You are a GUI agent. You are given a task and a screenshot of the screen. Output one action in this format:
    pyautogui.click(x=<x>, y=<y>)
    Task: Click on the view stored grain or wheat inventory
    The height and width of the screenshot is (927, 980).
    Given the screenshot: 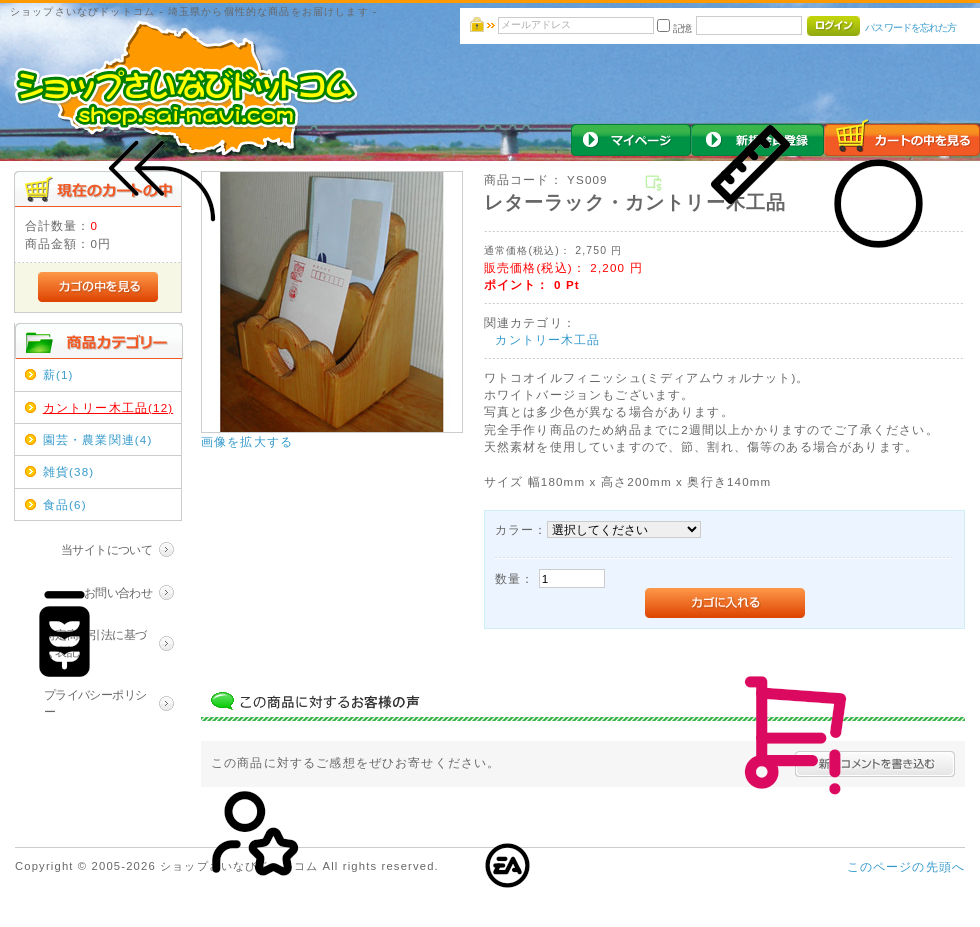 What is the action you would take?
    pyautogui.click(x=64, y=636)
    